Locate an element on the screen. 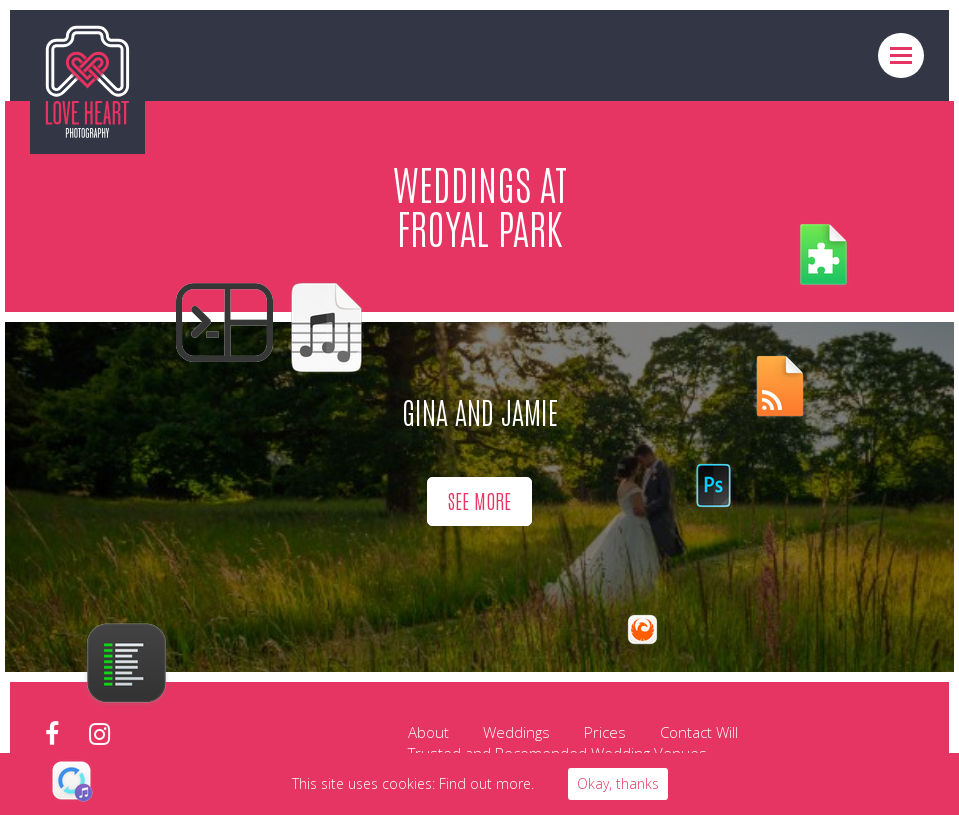 Image resolution: width=959 pixels, height=815 pixels. adobe photoshop file type indicator is located at coordinates (713, 485).